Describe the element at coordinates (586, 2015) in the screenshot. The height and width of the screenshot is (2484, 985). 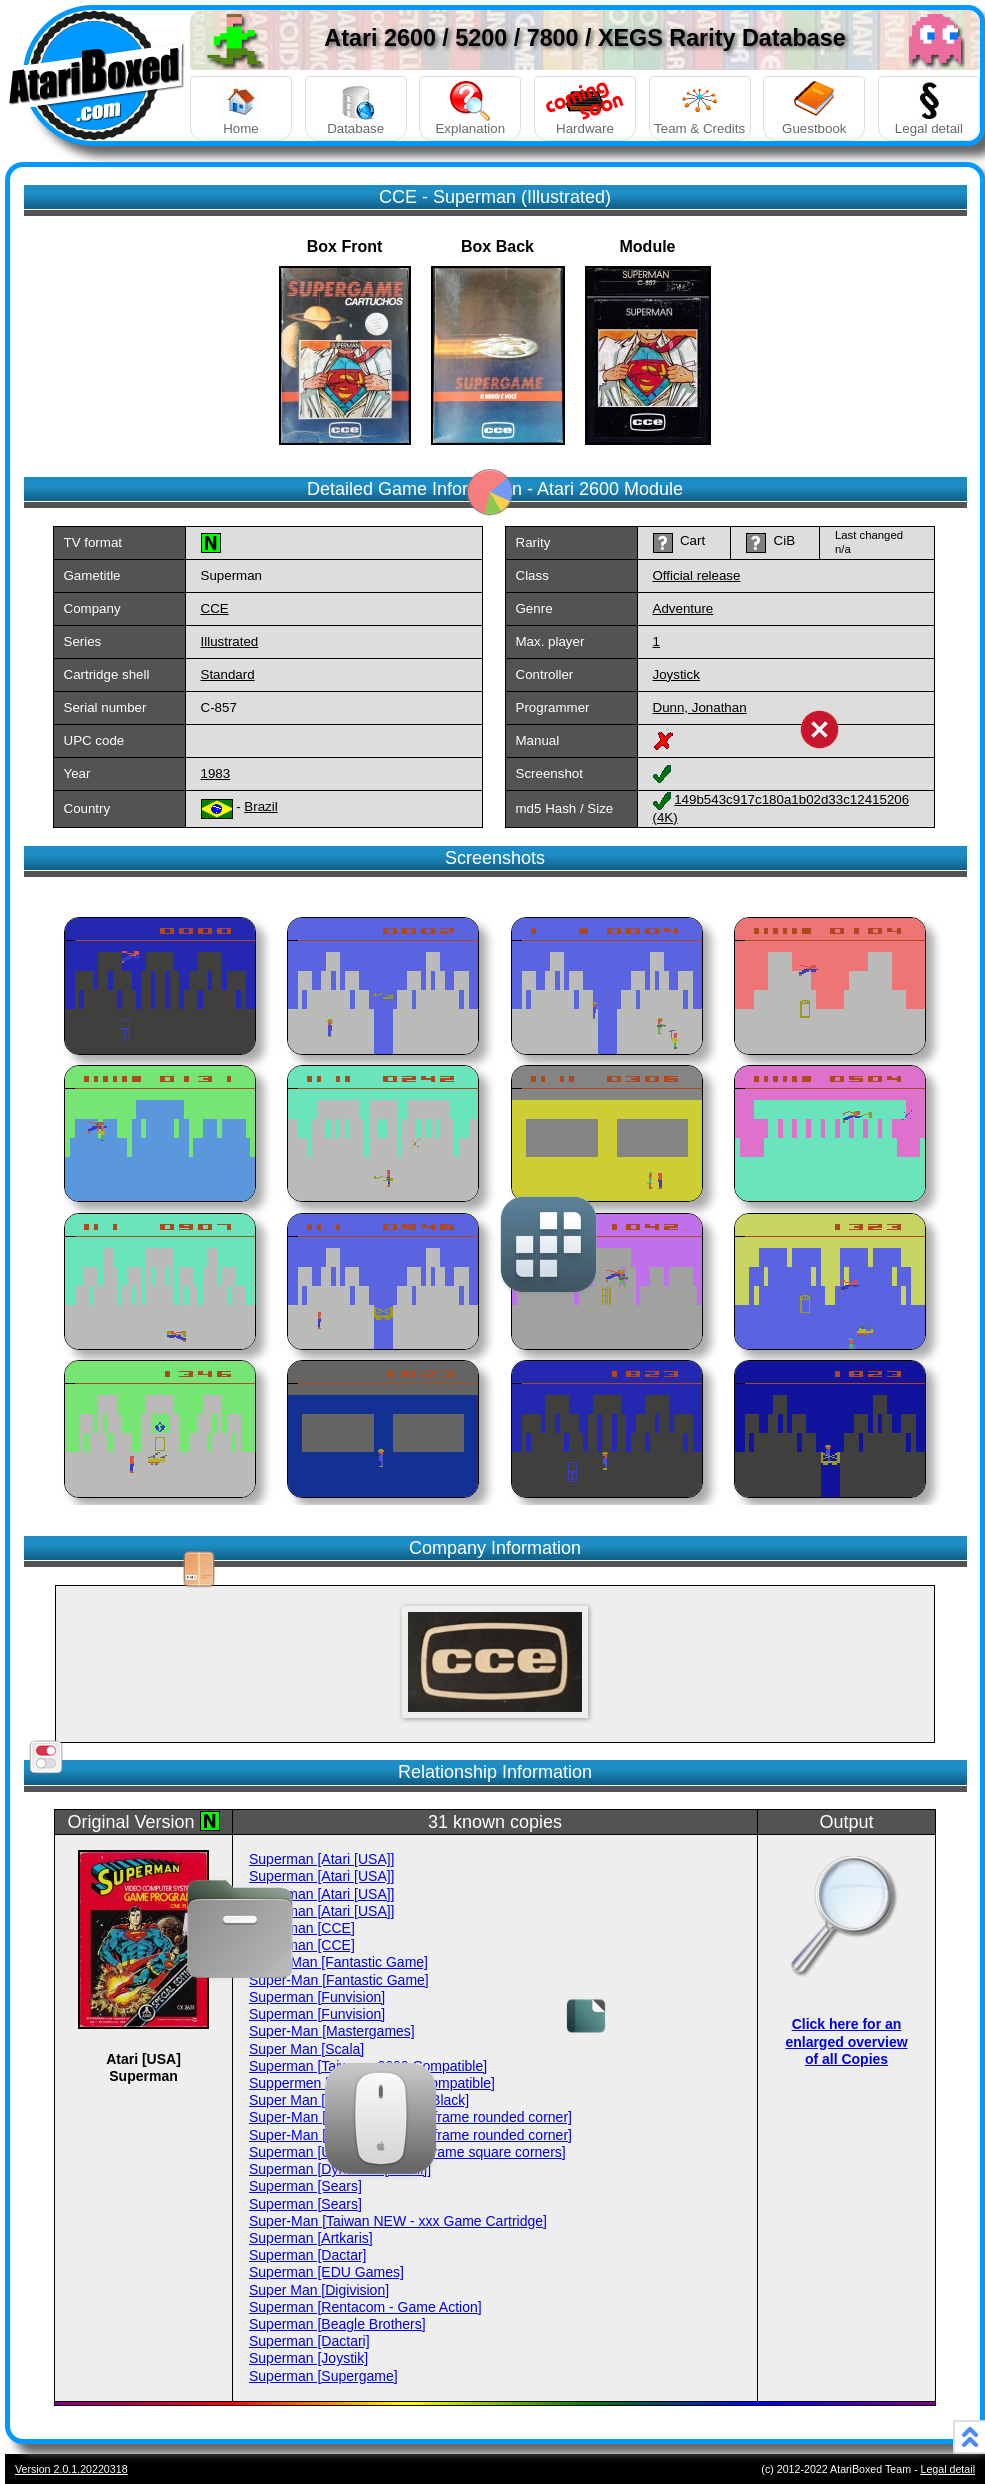
I see `change desktop wallpaper settings` at that location.